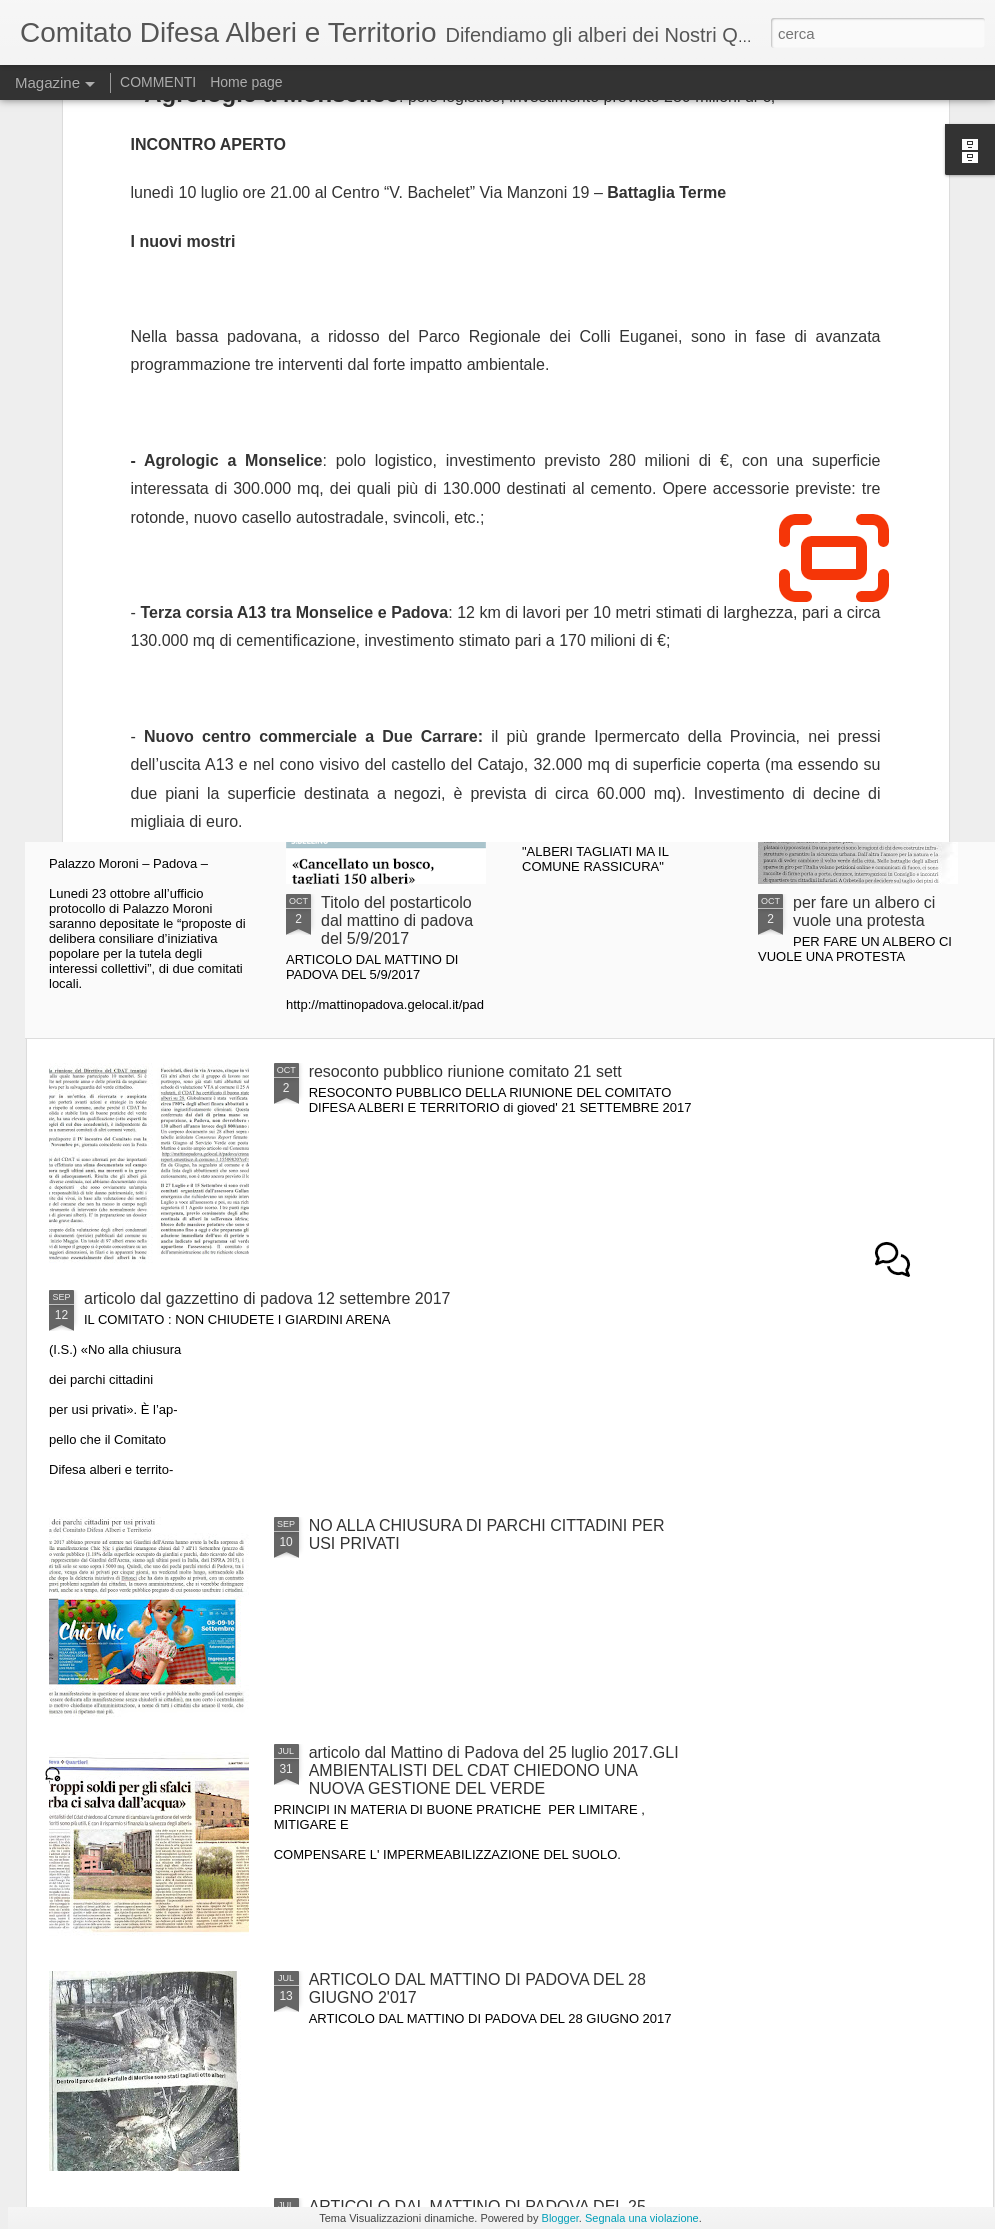 The image size is (995, 2229). Describe the element at coordinates (892, 1259) in the screenshot. I see `open chat or messaging` at that location.